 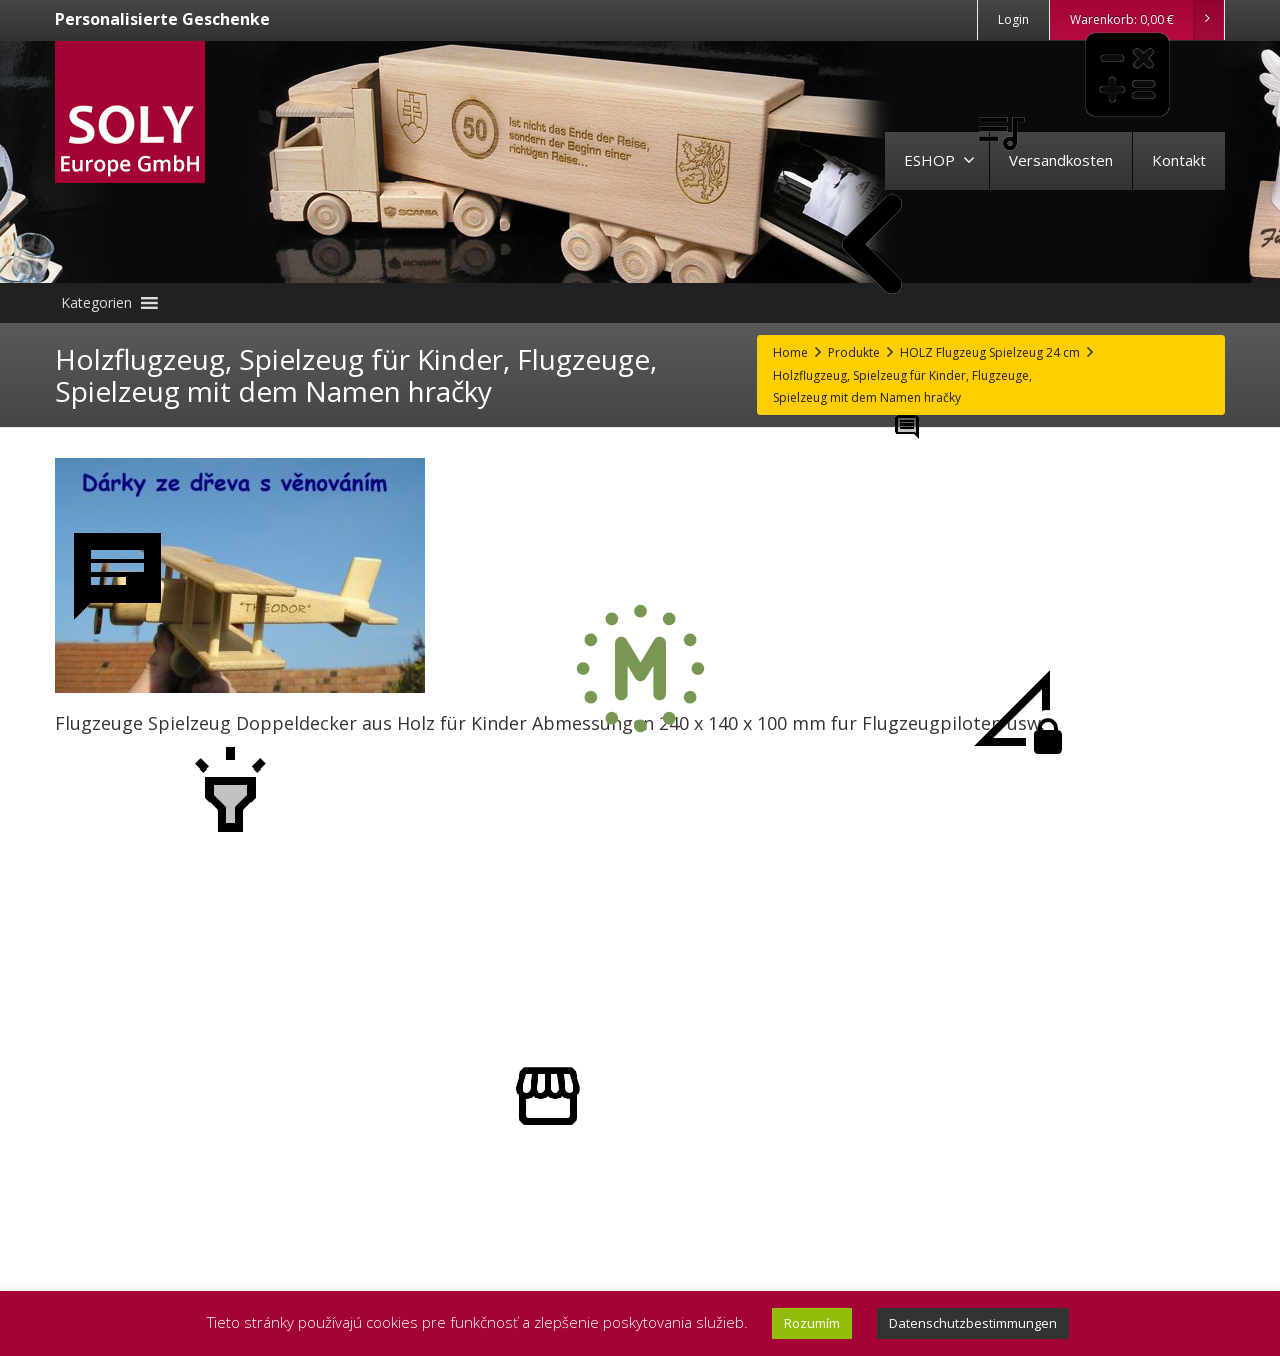 What do you see at coordinates (1018, 714) in the screenshot?
I see `network connection is secured or encrypted` at bounding box center [1018, 714].